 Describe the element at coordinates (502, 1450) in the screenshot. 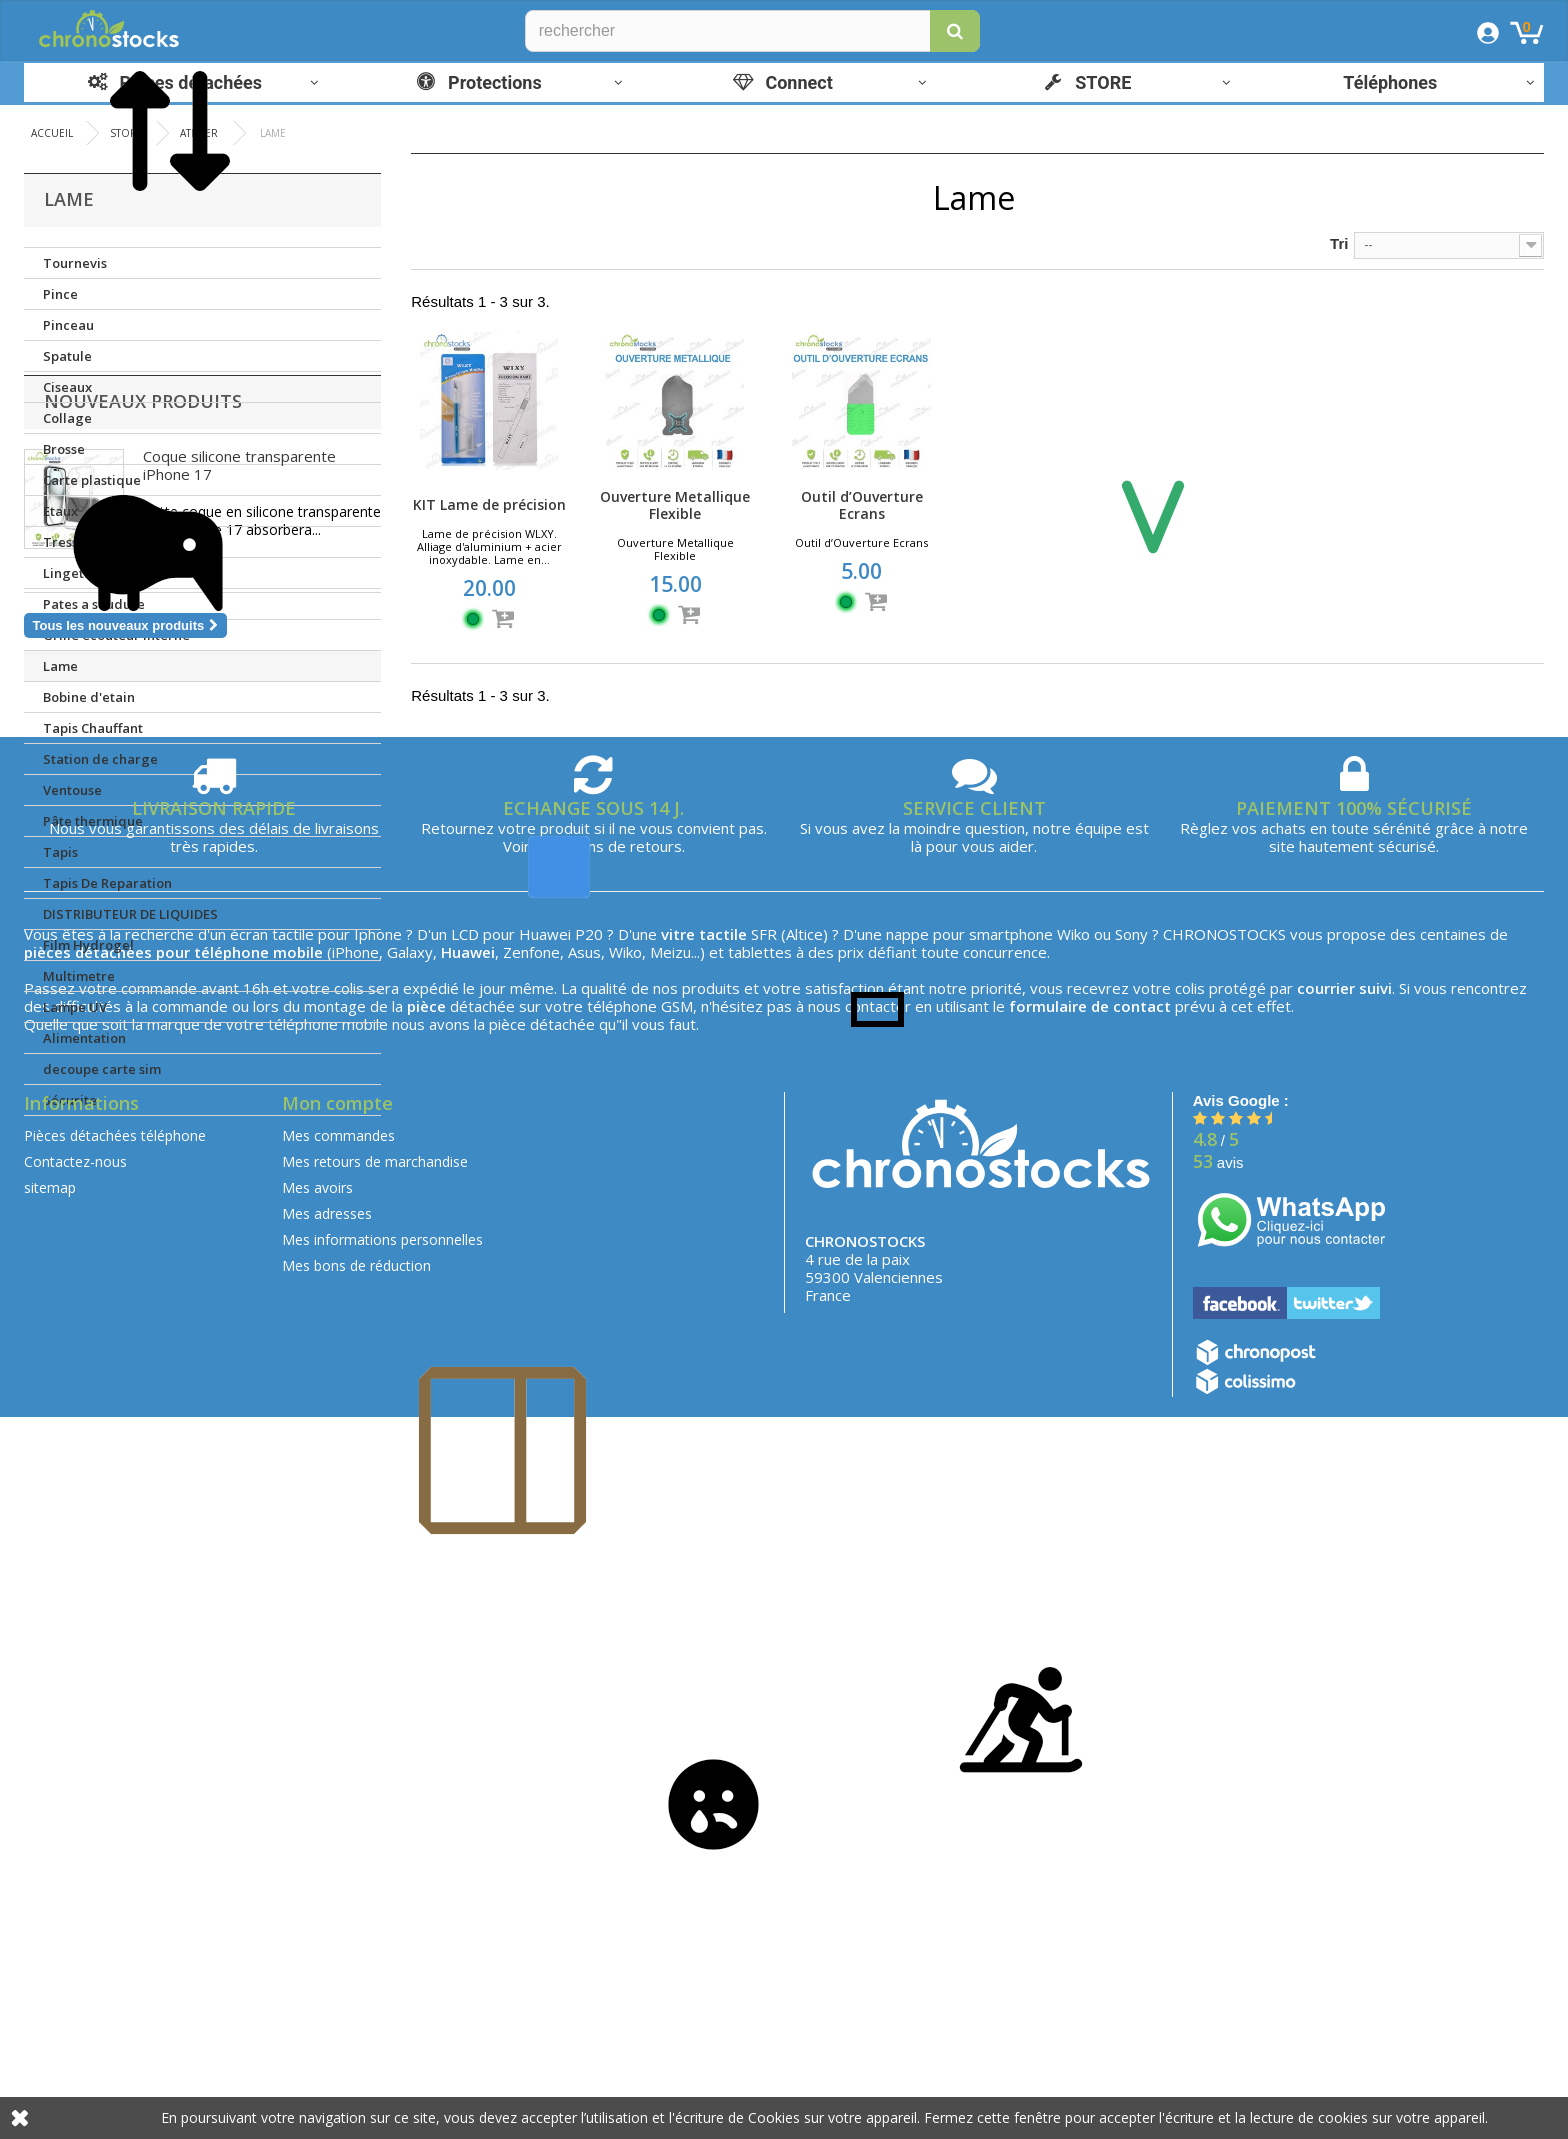

I see `hide the right sidebar panel` at that location.